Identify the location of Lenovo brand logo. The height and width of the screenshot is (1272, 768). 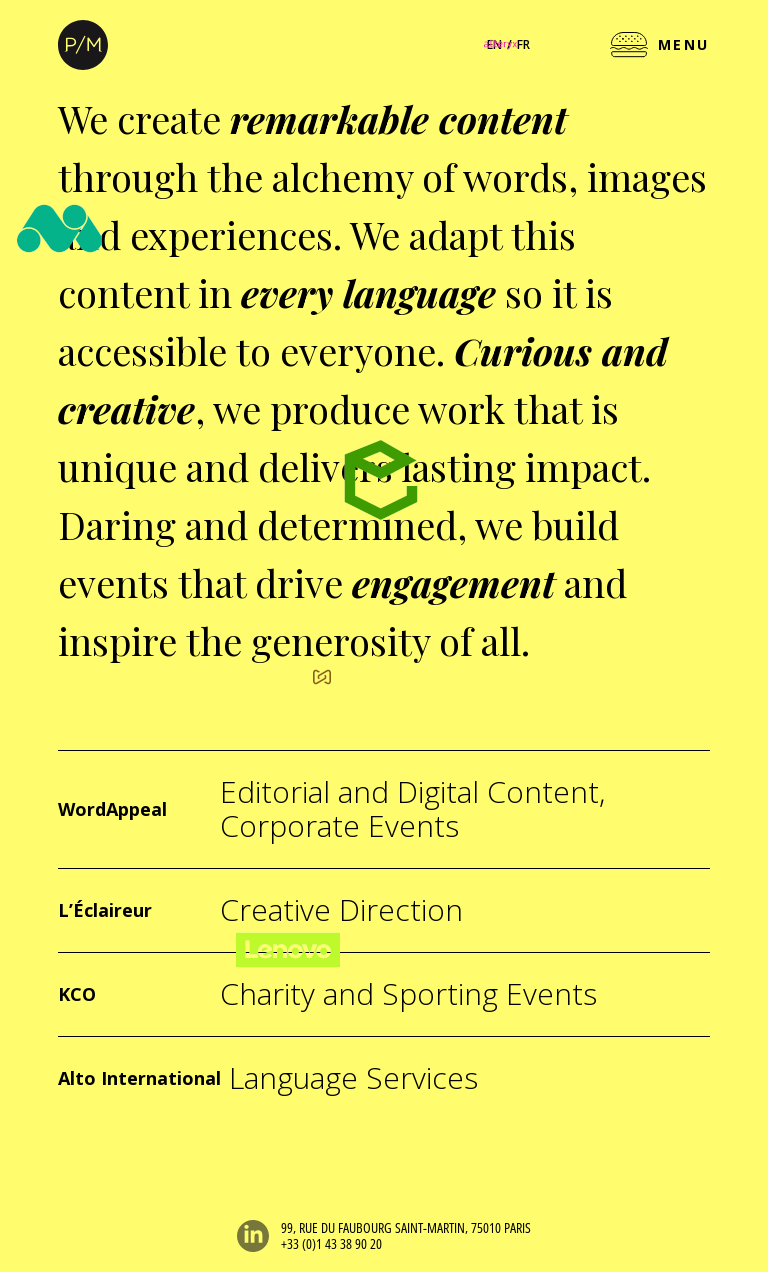
(288, 950).